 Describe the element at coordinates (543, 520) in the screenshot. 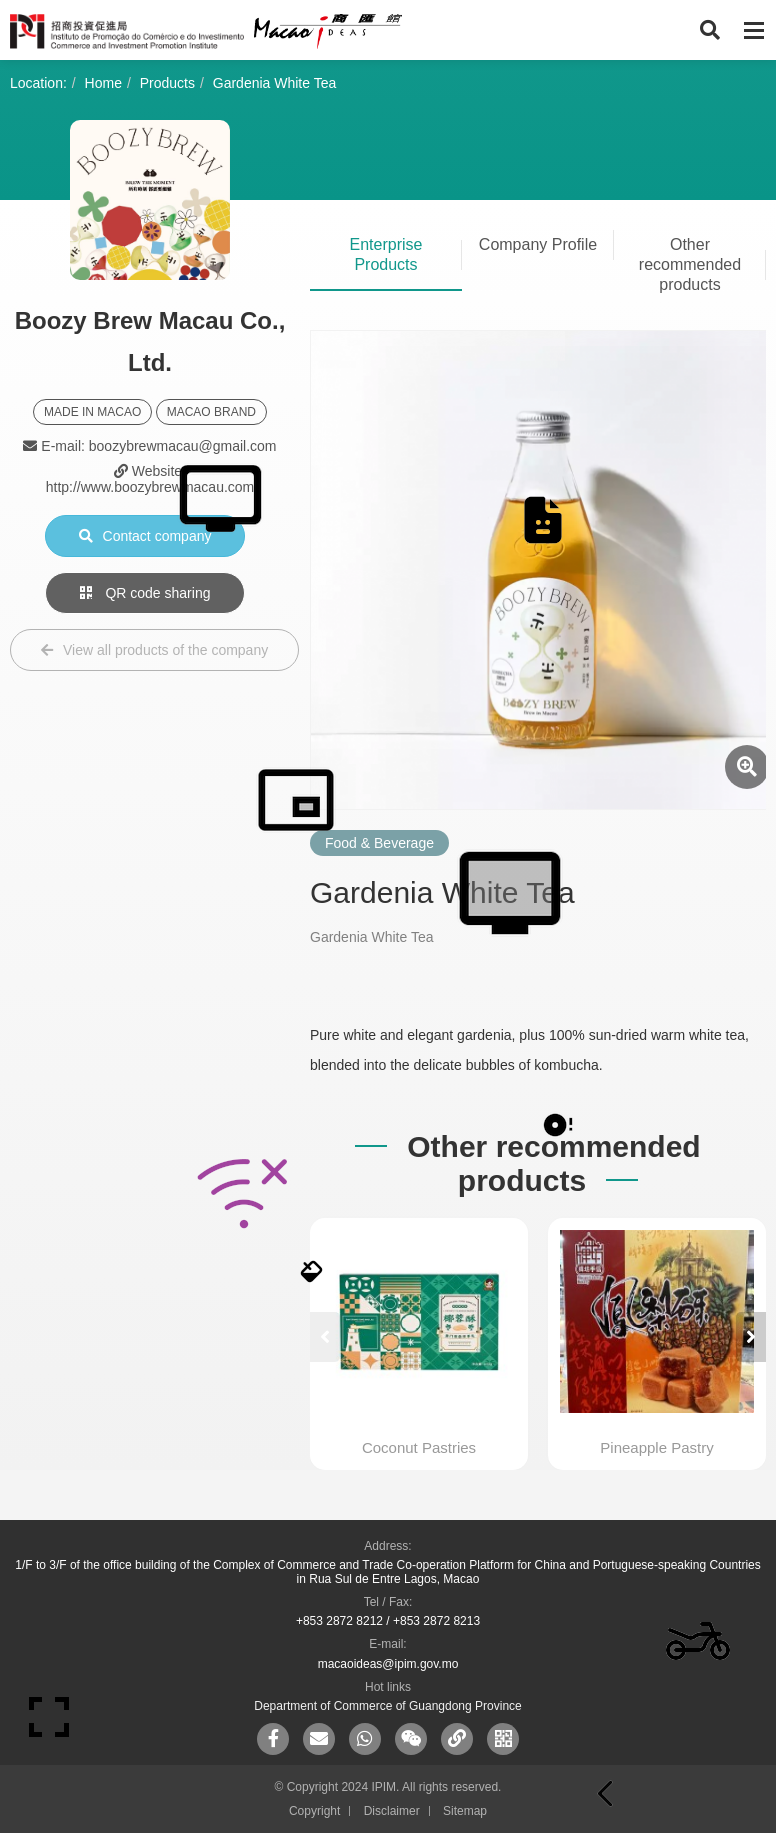

I see `file with neutral or pending status` at that location.